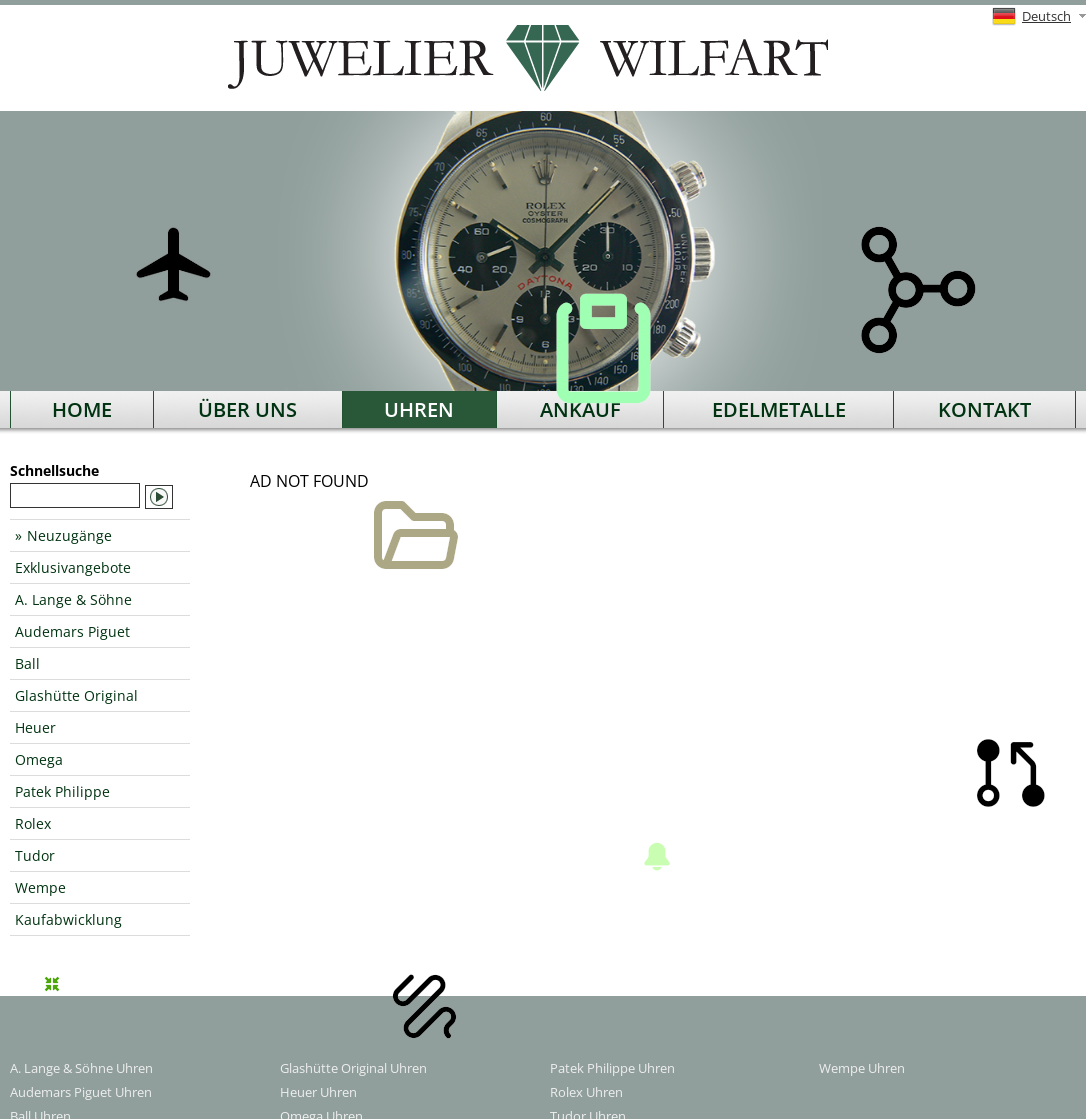 Image resolution: width=1086 pixels, height=1119 pixels. I want to click on create a new pull request, so click(1008, 773).